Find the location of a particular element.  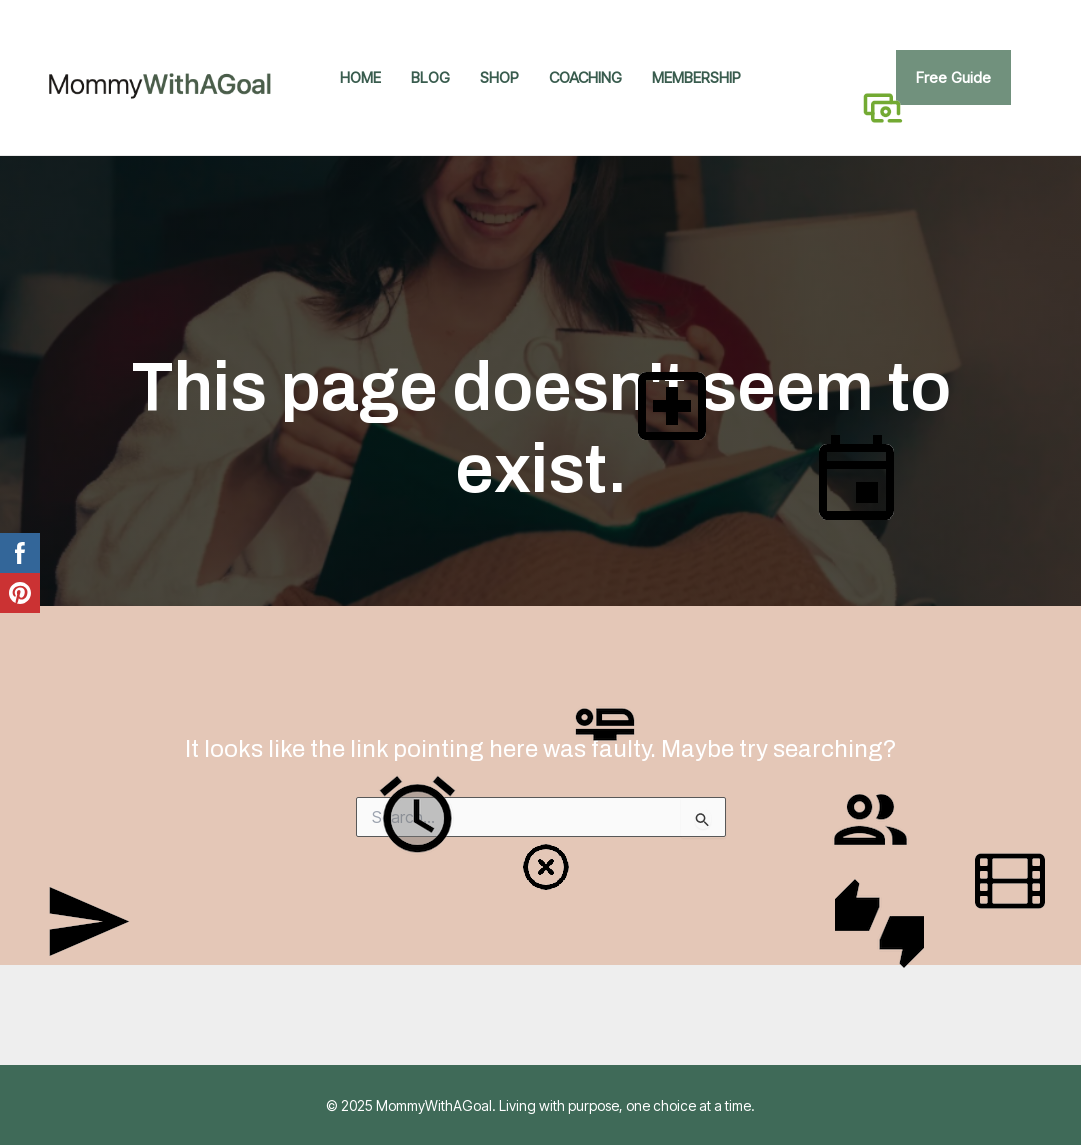

select flat bed seat option for flight is located at coordinates (605, 723).